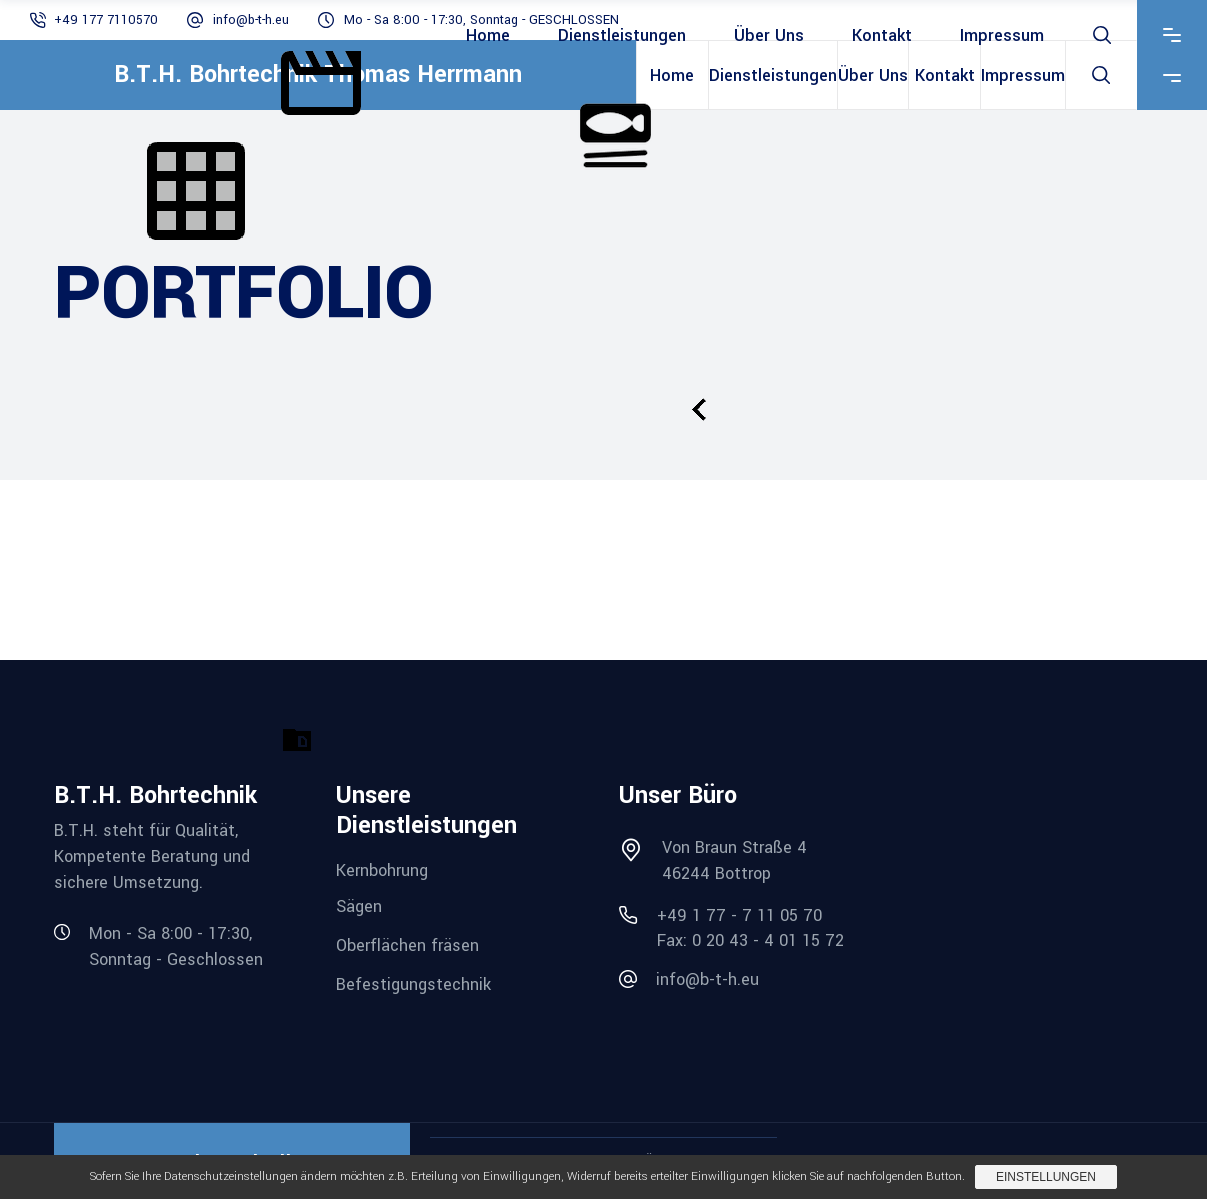 This screenshot has width=1207, height=1199. What do you see at coordinates (321, 83) in the screenshot?
I see `access video or movie content` at bounding box center [321, 83].